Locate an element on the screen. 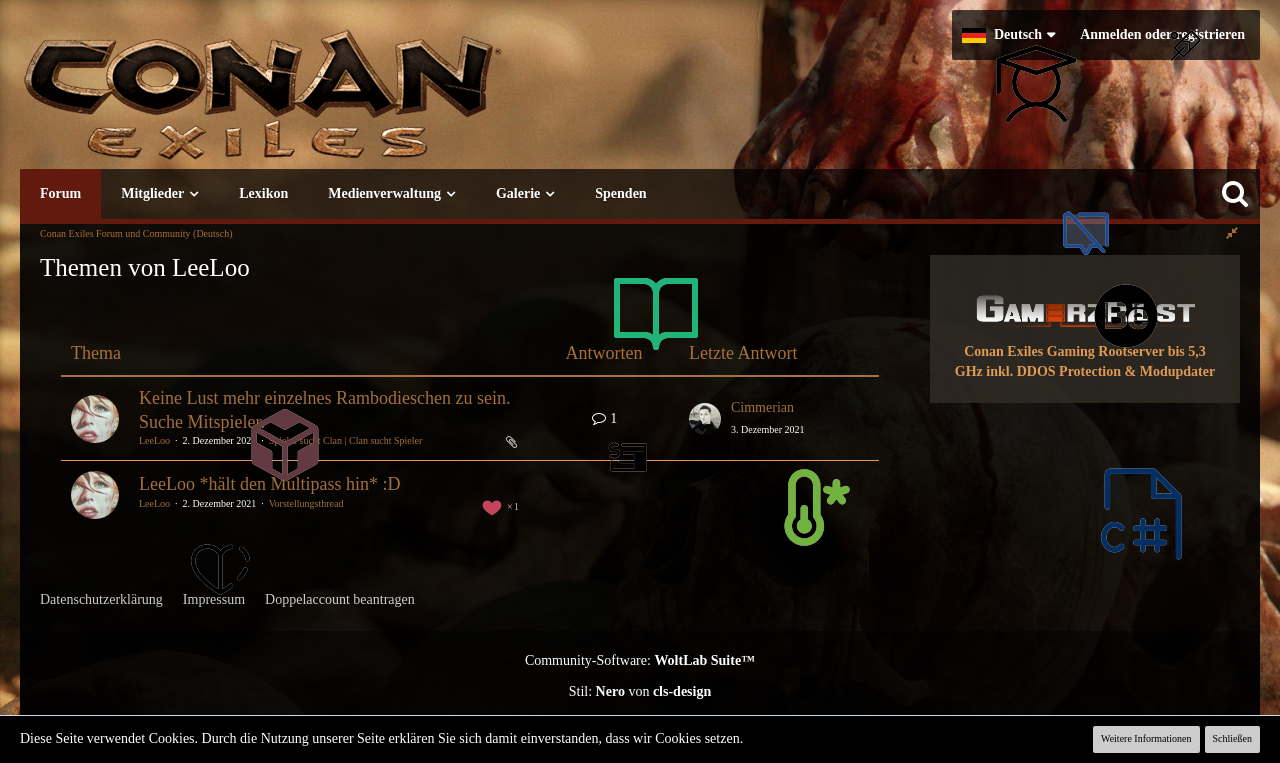 The height and width of the screenshot is (763, 1280). indicates low temperature or cold conditions is located at coordinates (810, 507).